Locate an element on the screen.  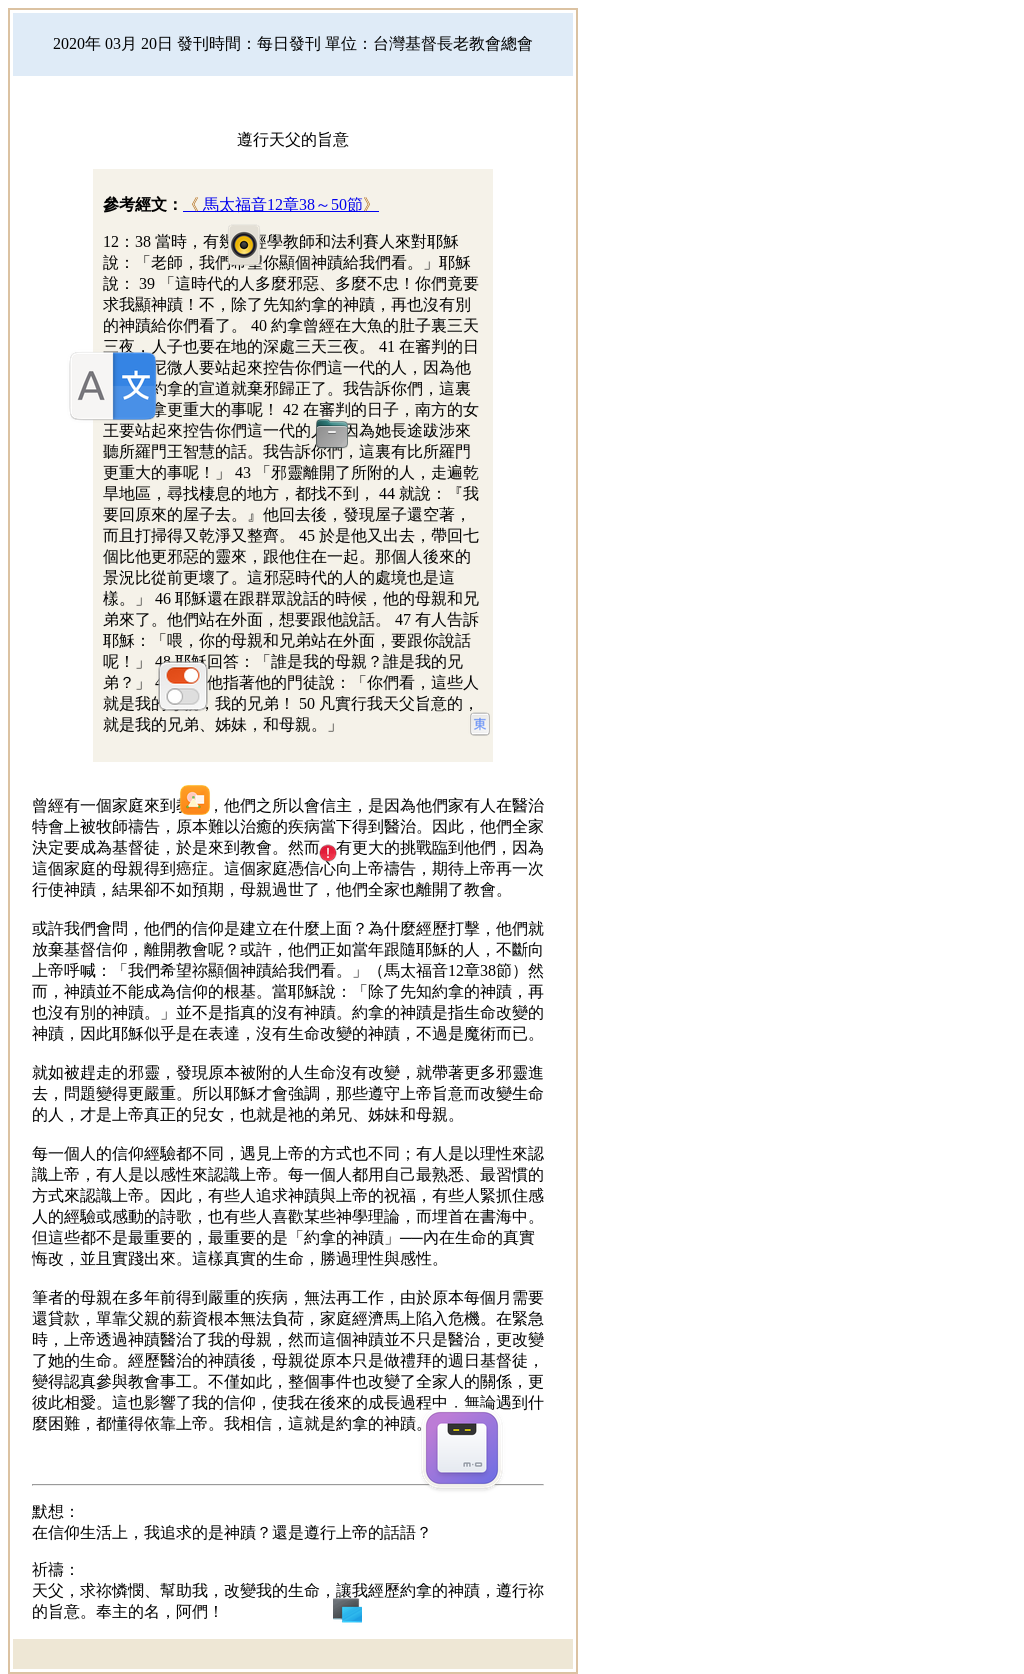
open Rhythmbox music player is located at coordinates (244, 245).